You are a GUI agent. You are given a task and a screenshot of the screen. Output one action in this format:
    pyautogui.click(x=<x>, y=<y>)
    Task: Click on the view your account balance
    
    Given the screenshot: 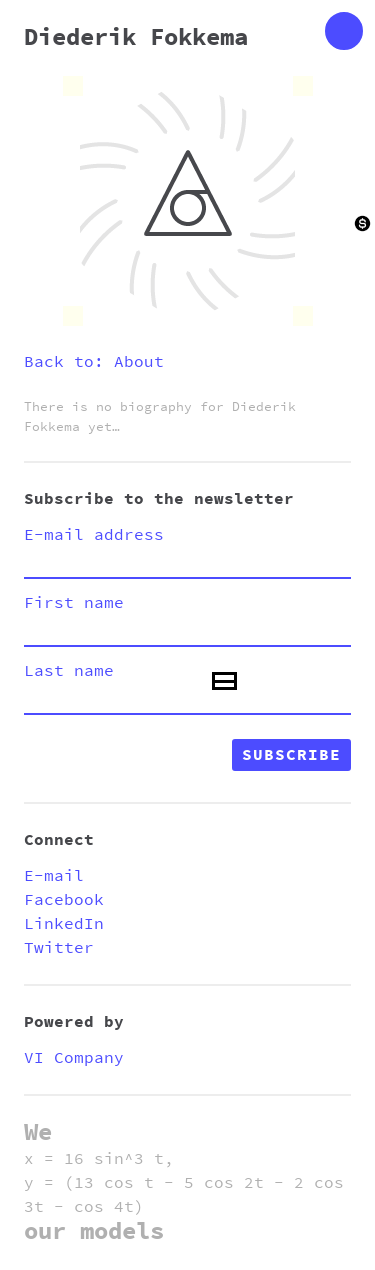 What is the action you would take?
    pyautogui.click(x=362, y=223)
    